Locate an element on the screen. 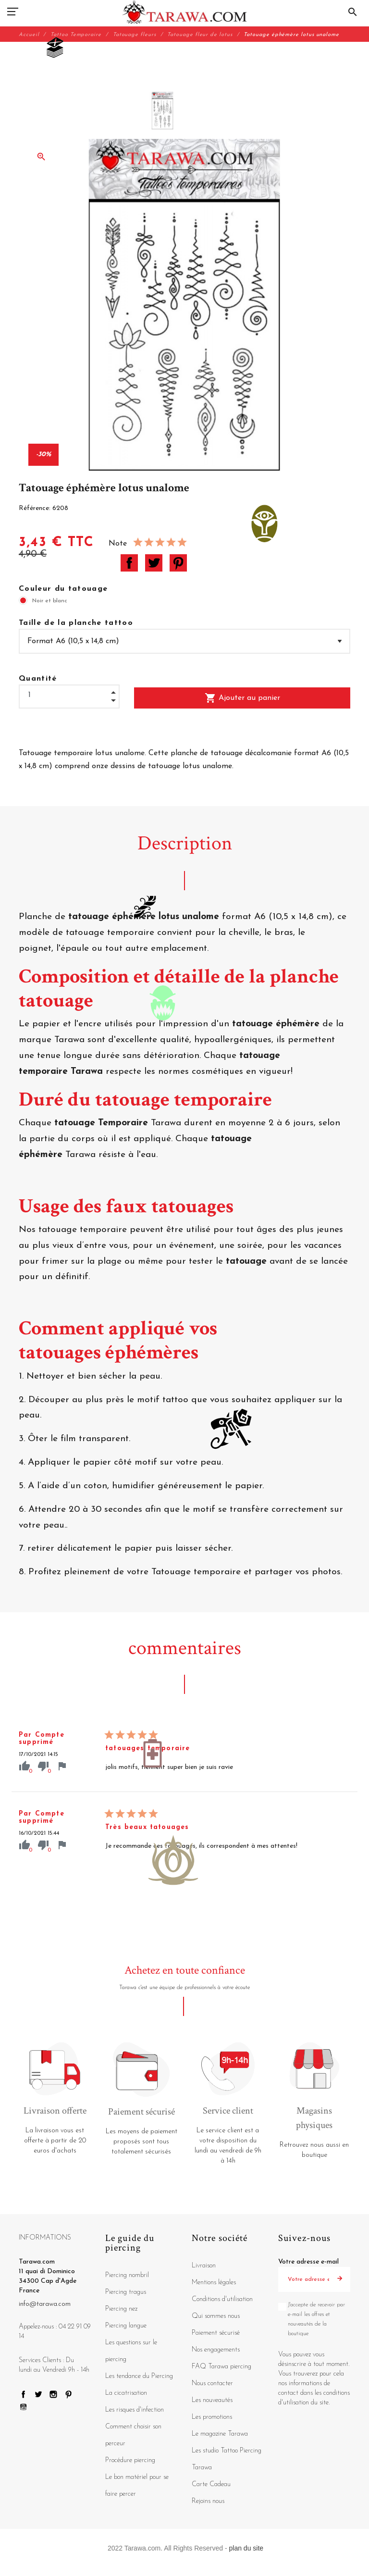 This screenshot has width=369, height=2576. decorative emblem or crest symbol is located at coordinates (173, 1860).